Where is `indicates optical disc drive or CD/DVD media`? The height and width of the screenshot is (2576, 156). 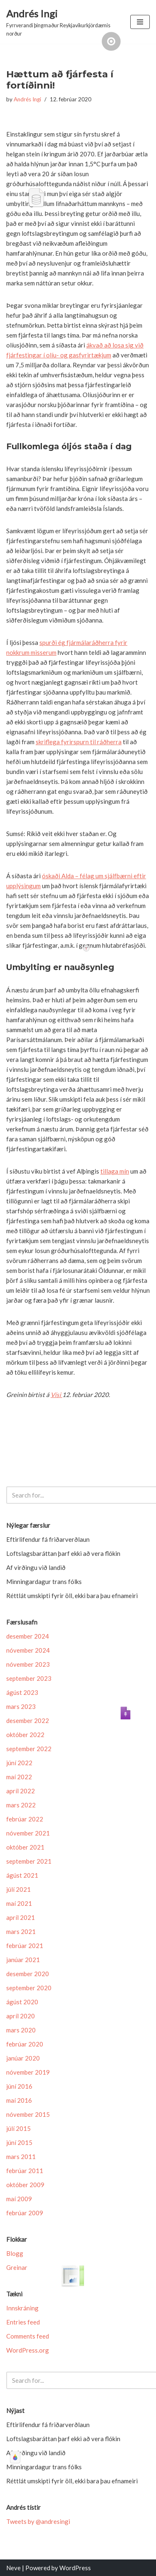
indicates optical disc drive or CD/DVD media is located at coordinates (111, 41).